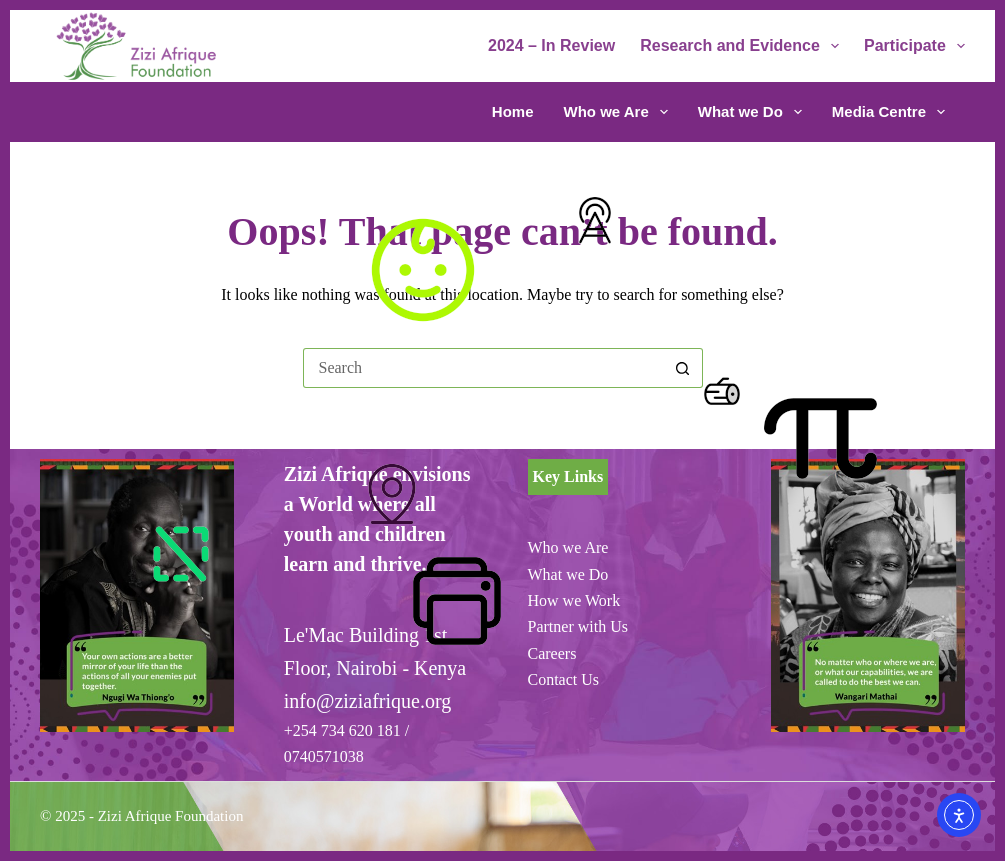  I want to click on disable selection mode, so click(181, 554).